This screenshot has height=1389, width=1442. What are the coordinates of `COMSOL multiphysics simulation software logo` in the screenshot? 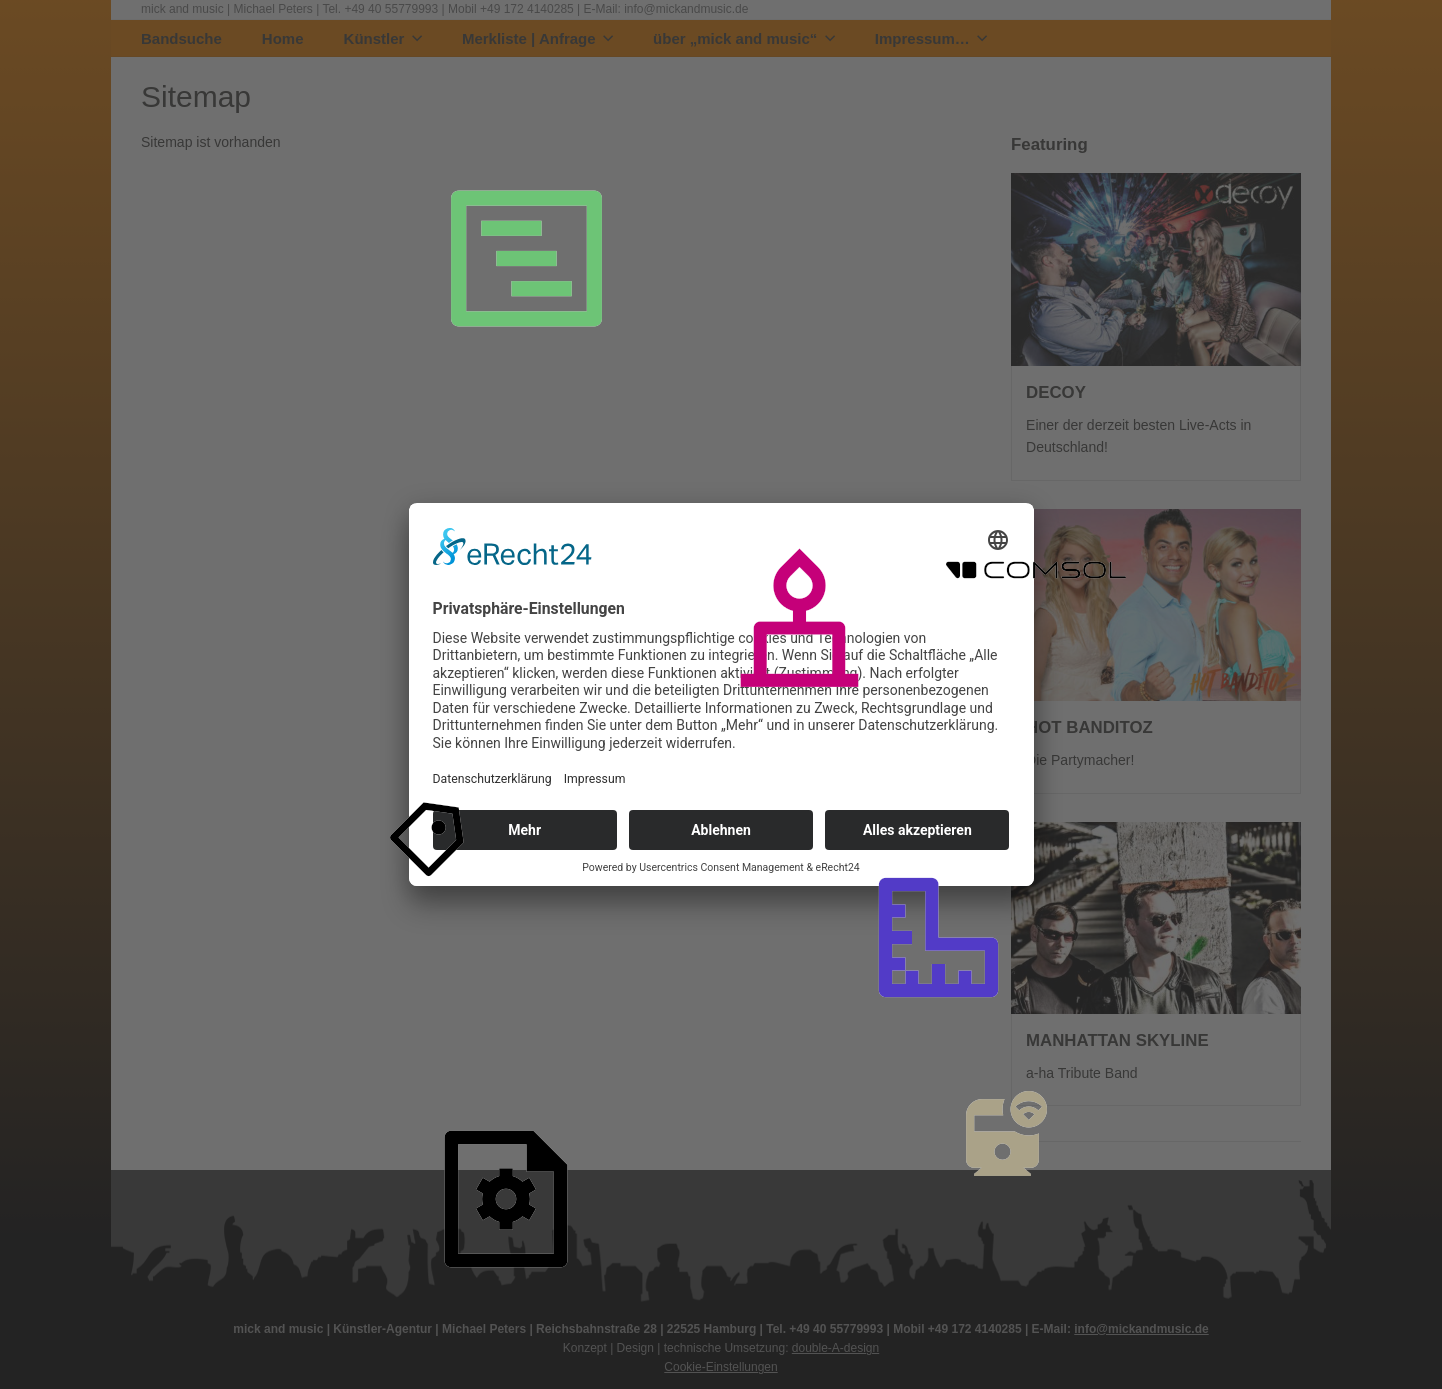 It's located at (1036, 570).